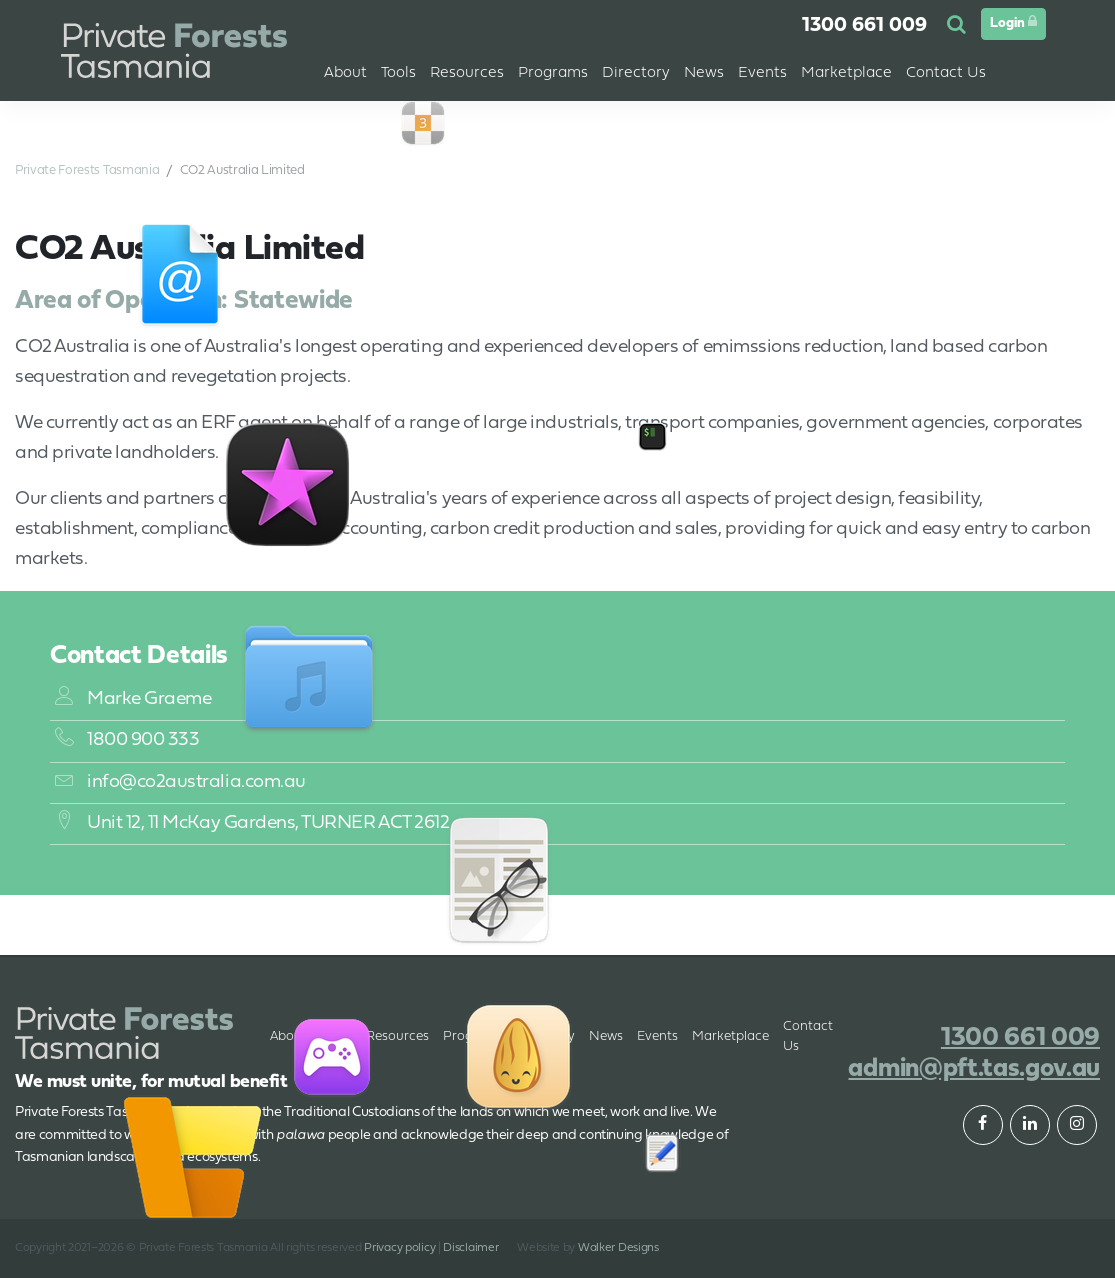  I want to click on open the almond app, so click(518, 1056).